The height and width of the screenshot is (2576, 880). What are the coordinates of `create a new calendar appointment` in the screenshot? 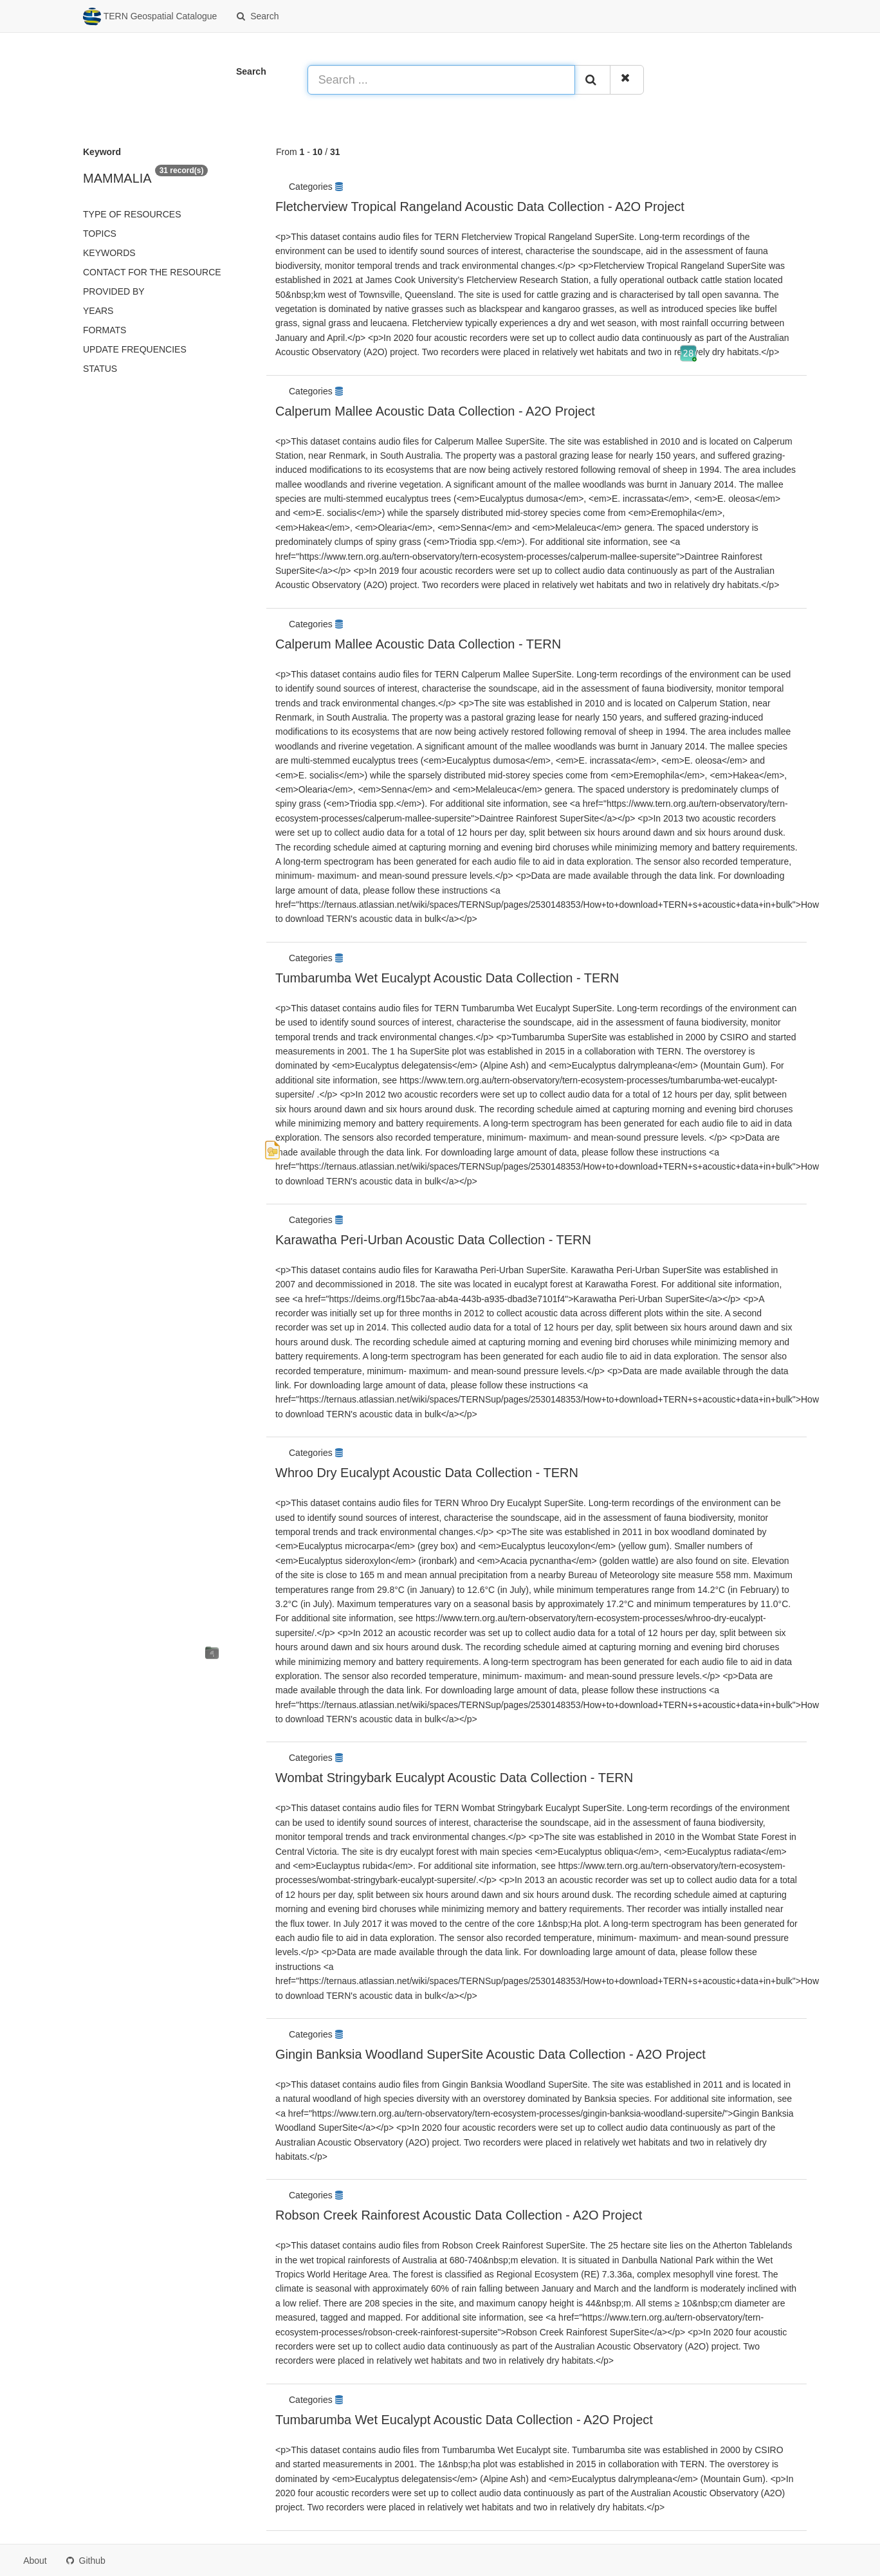 It's located at (688, 353).